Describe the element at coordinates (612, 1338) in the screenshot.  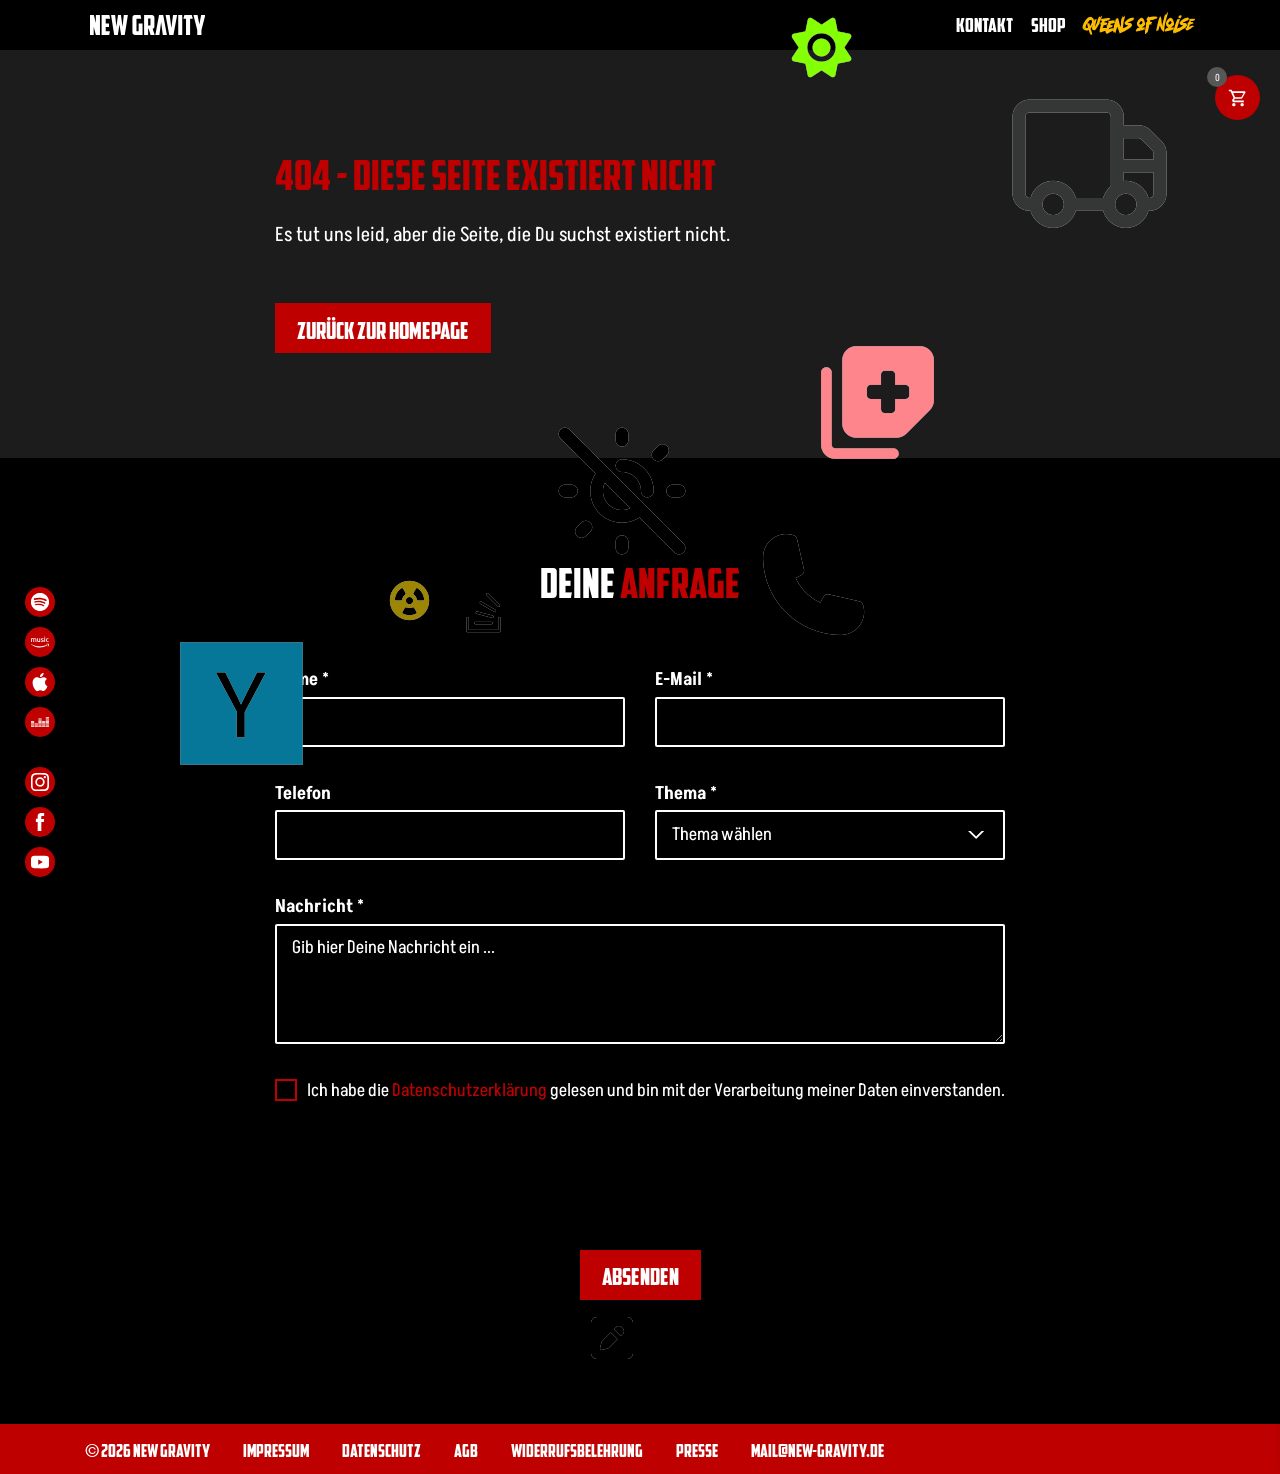
I see `edit or modify content` at that location.